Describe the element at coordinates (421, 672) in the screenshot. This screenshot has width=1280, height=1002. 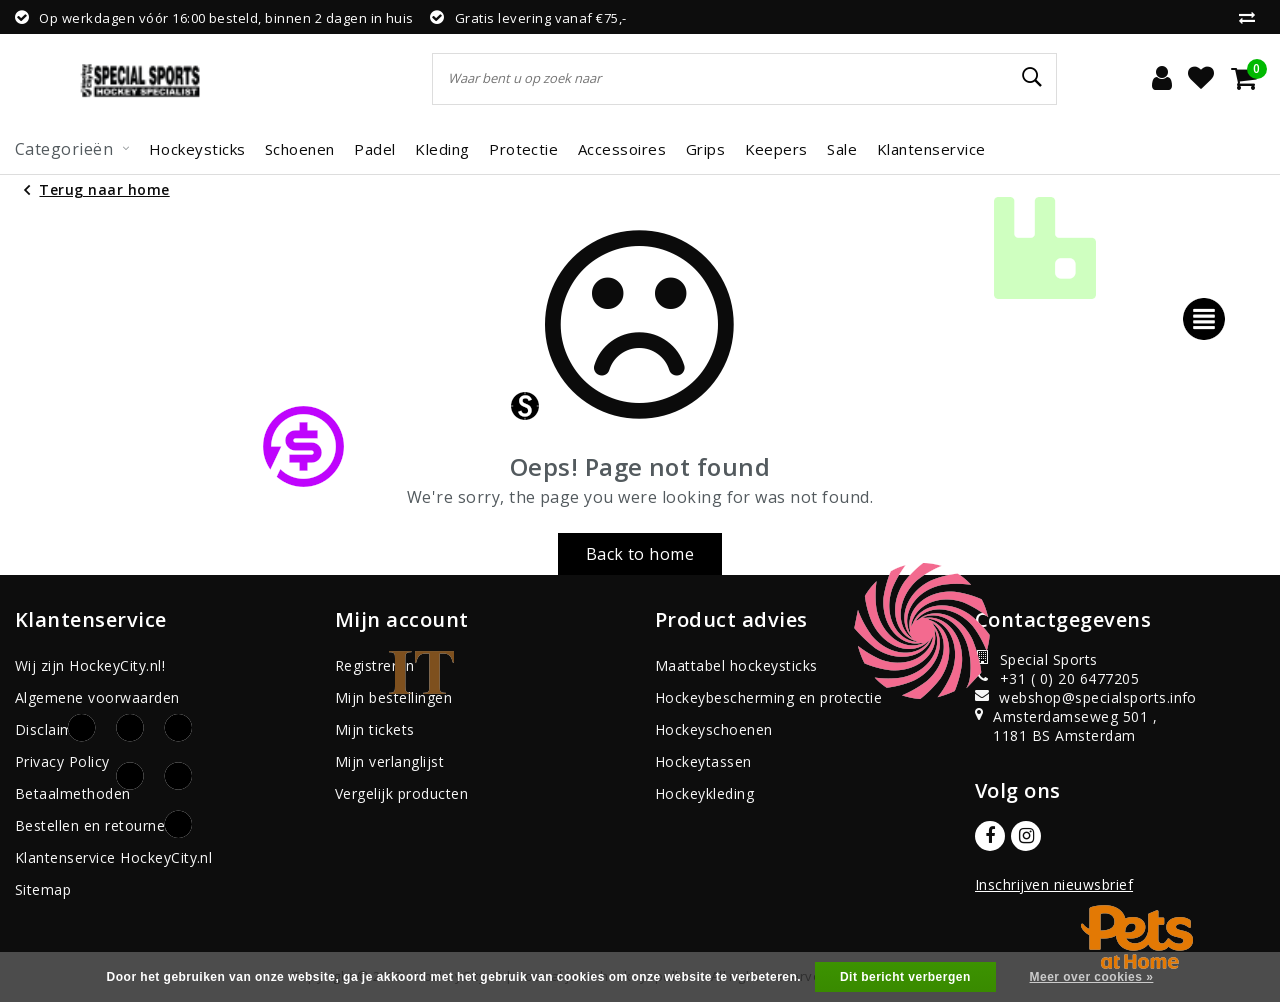
I see `visit The Irish Times website` at that location.